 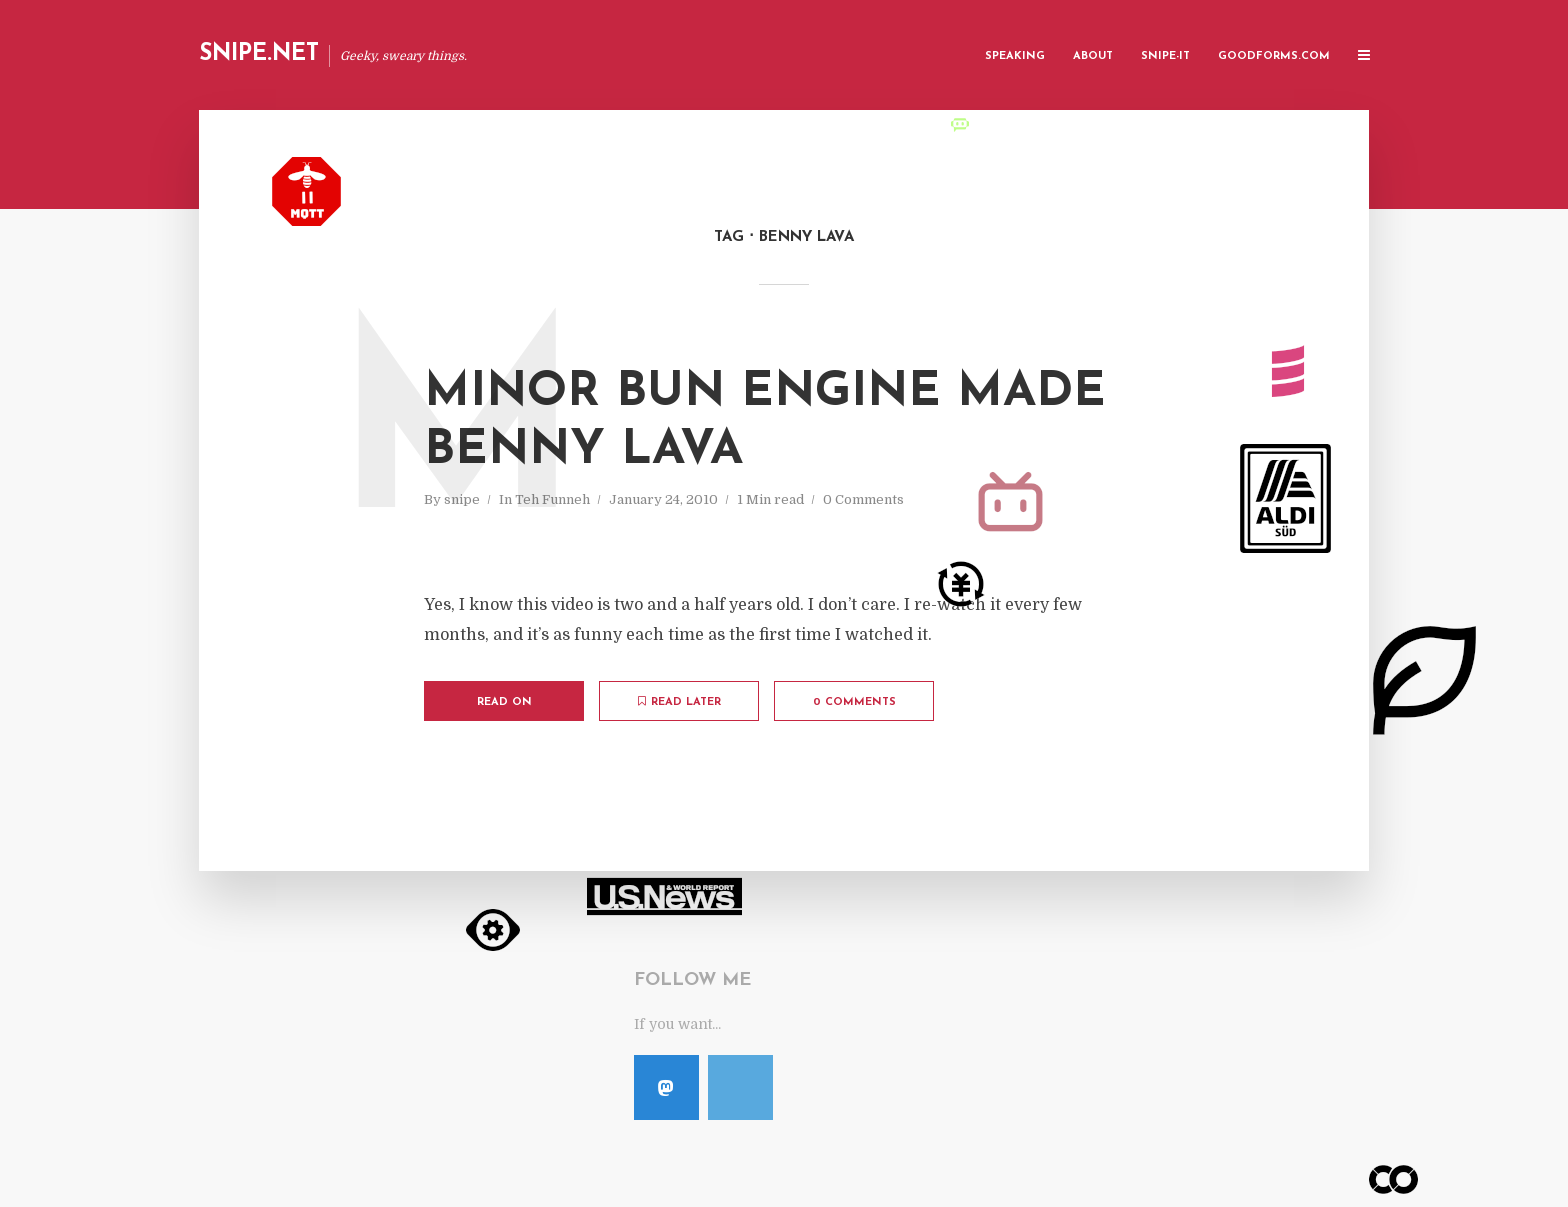 I want to click on convert currency to Chinese yuan (CNY), so click(x=961, y=584).